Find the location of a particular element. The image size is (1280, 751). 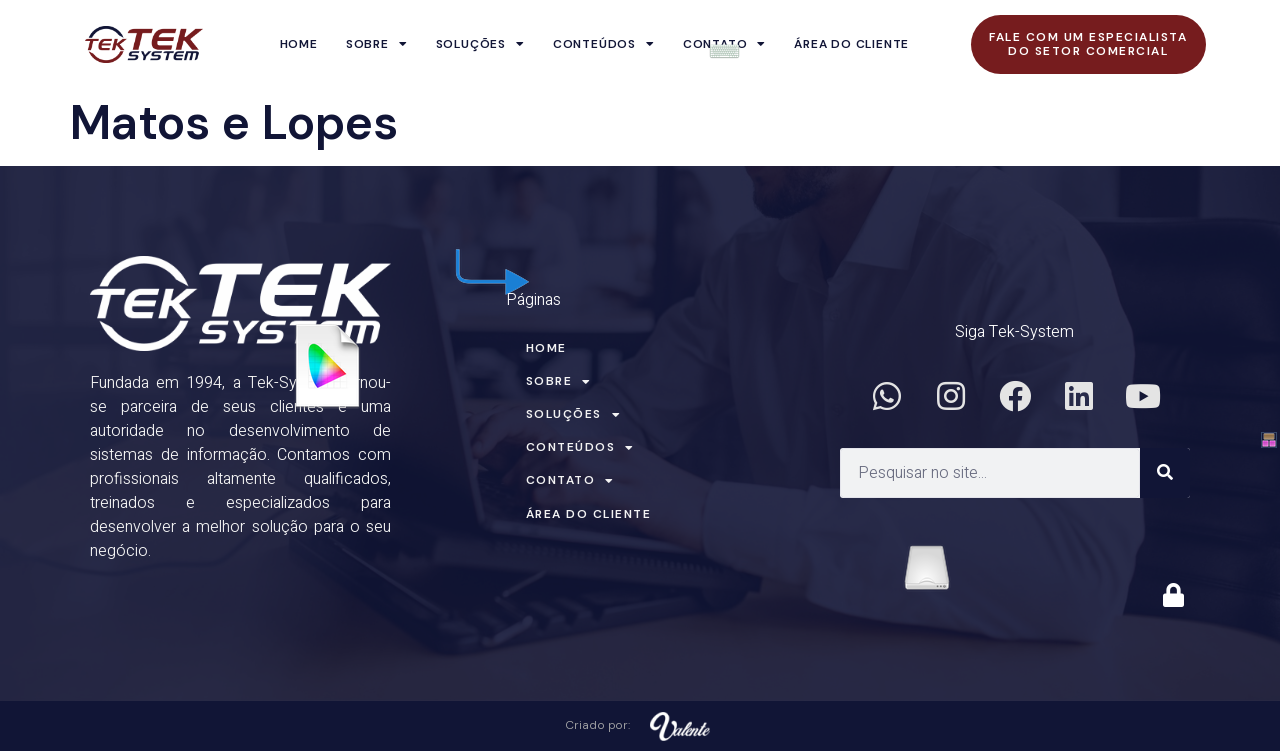

color profile document for color management is located at coordinates (327, 367).